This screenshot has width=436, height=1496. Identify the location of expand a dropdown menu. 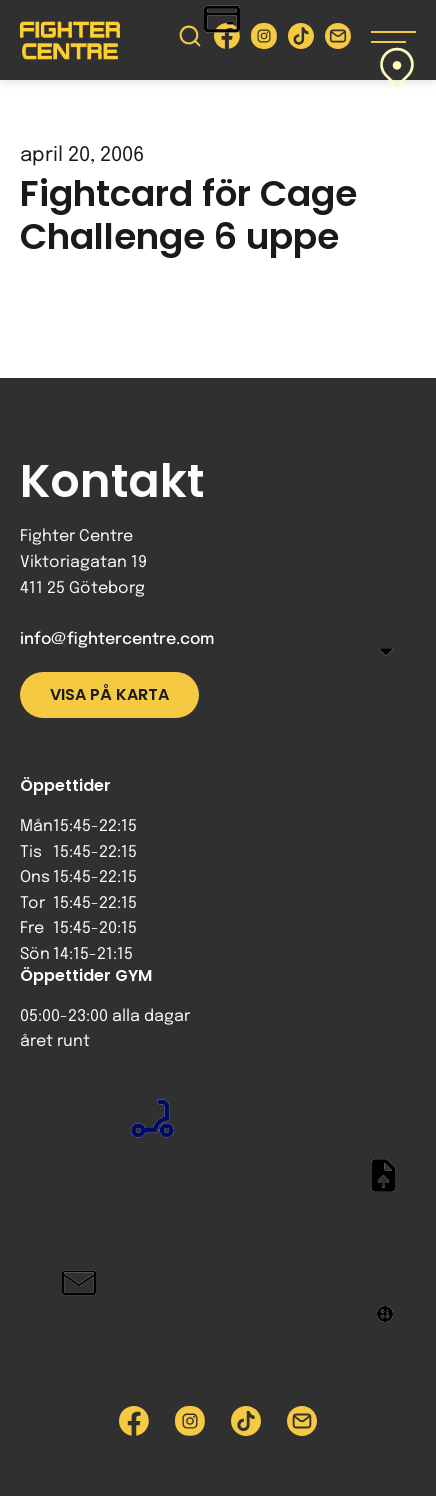
(386, 650).